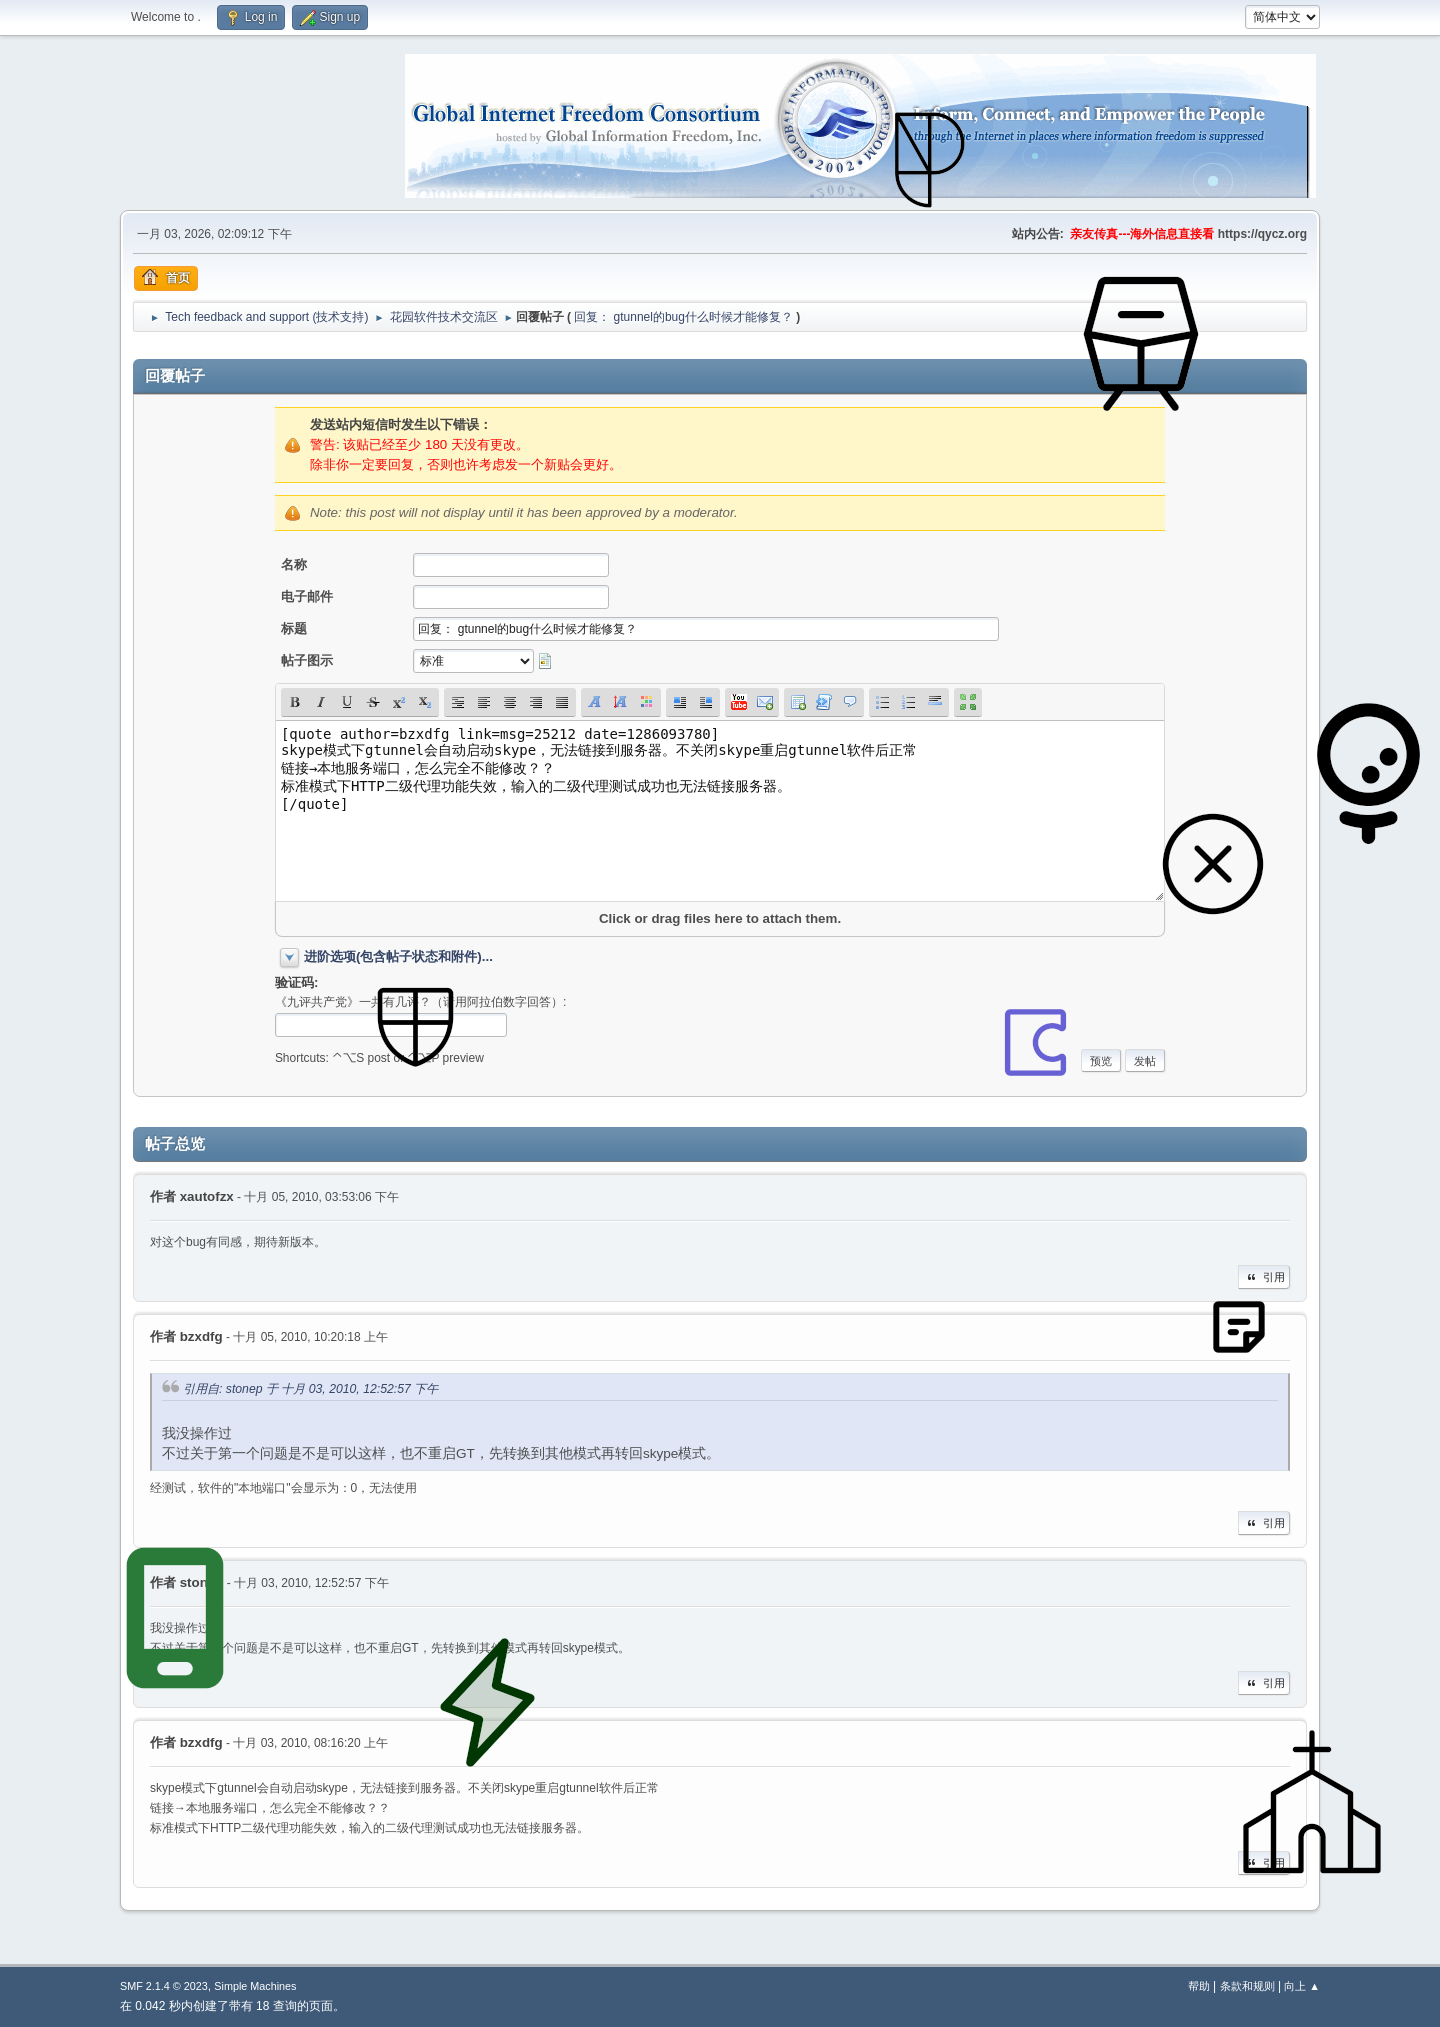 Image resolution: width=1440 pixels, height=2027 pixels. What do you see at coordinates (1213, 864) in the screenshot?
I see `close or dismiss a dialog` at bounding box center [1213, 864].